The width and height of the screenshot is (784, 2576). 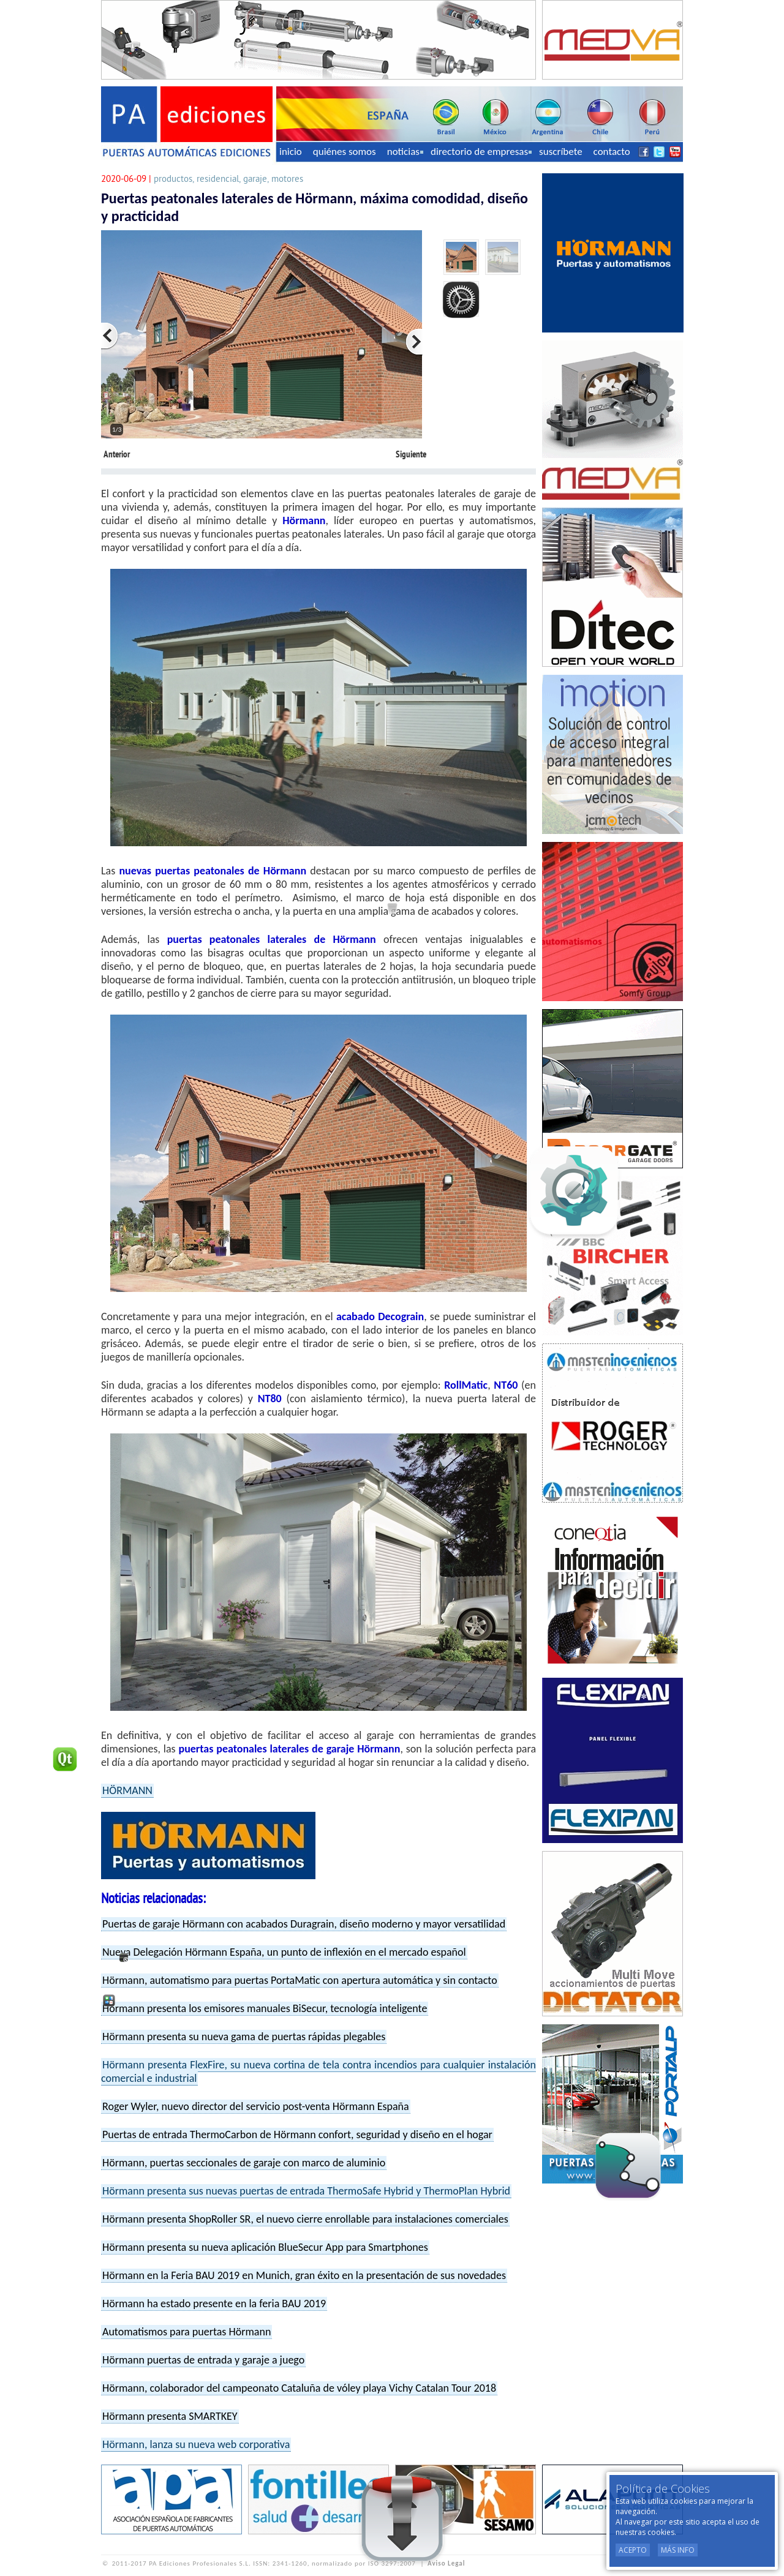 I want to click on preview and browse installed app icons, so click(x=109, y=2000).